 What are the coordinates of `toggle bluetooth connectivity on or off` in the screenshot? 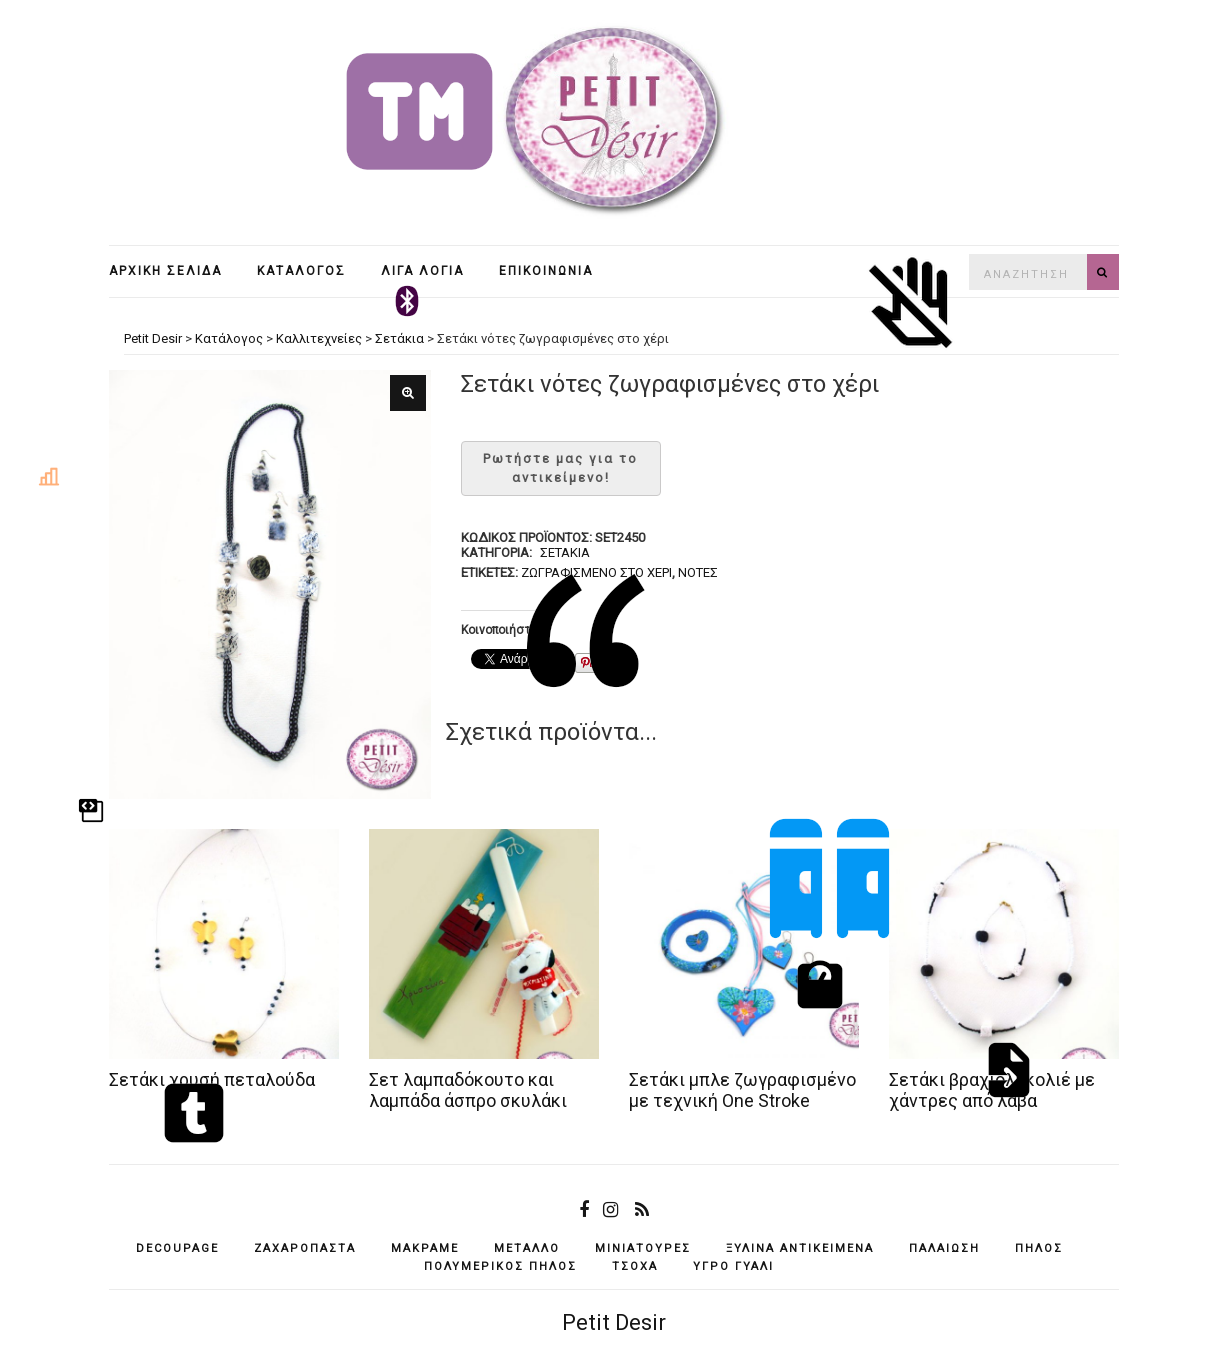 It's located at (407, 301).